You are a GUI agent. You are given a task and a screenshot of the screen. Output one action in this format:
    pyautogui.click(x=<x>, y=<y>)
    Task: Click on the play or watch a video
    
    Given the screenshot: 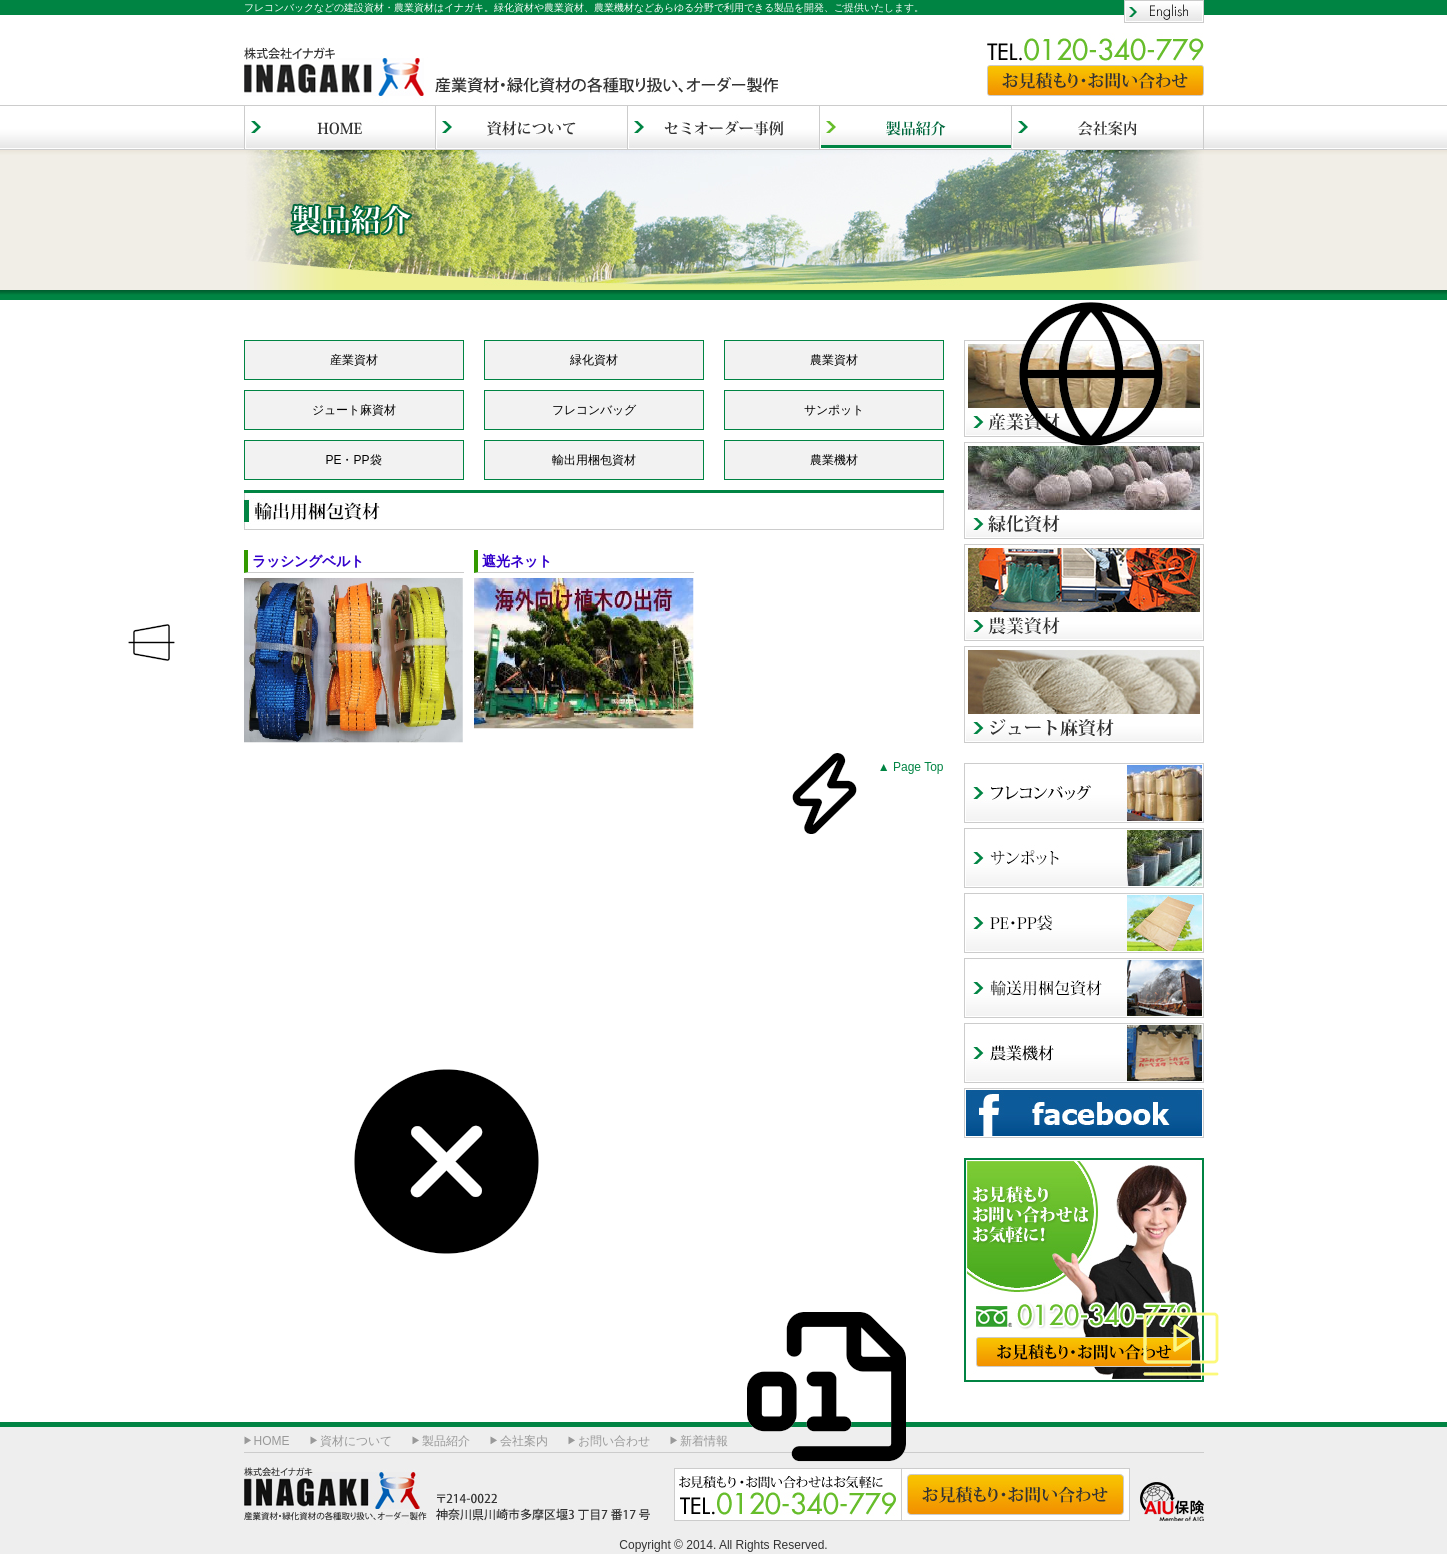 What is the action you would take?
    pyautogui.click(x=1181, y=1344)
    